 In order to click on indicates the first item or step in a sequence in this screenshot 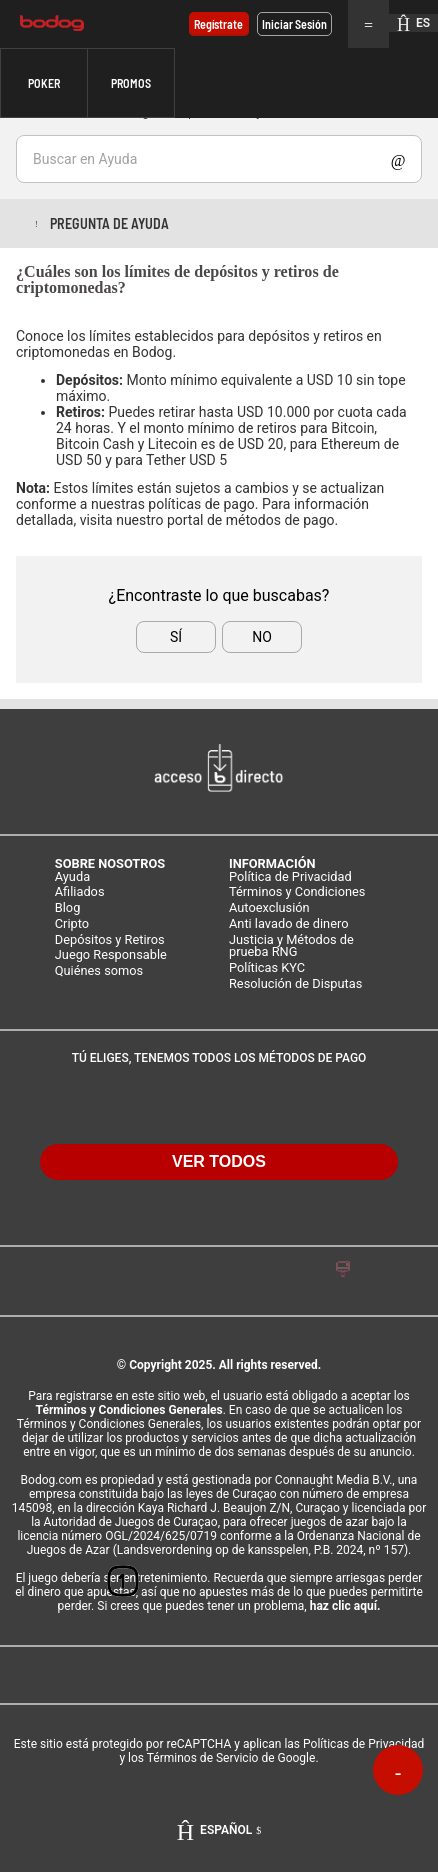, I will do `click(123, 1581)`.